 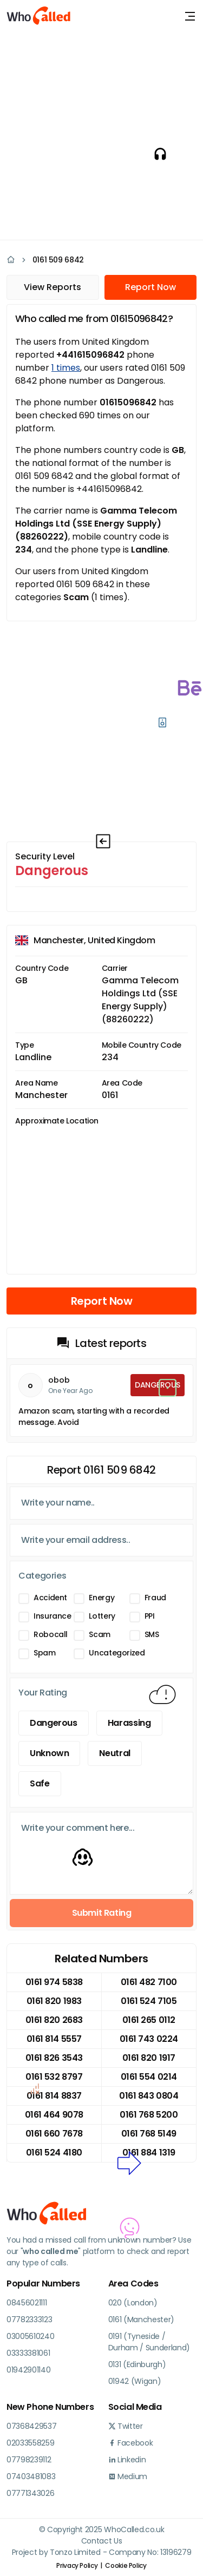 What do you see at coordinates (103, 841) in the screenshot?
I see `navigate back to the previous screen` at bounding box center [103, 841].